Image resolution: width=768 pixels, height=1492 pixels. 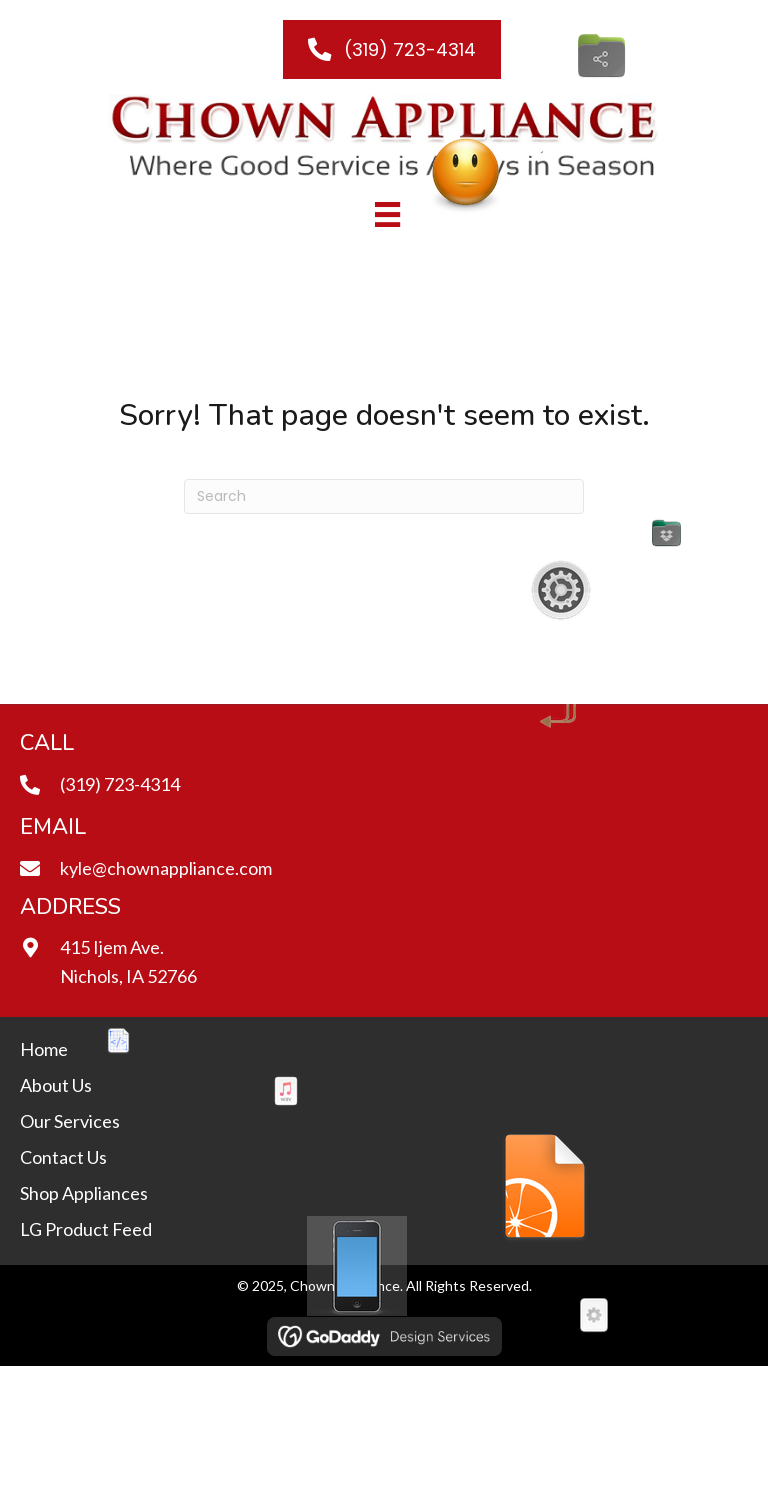 What do you see at coordinates (601, 55) in the screenshot?
I see `open your public shared folder` at bounding box center [601, 55].